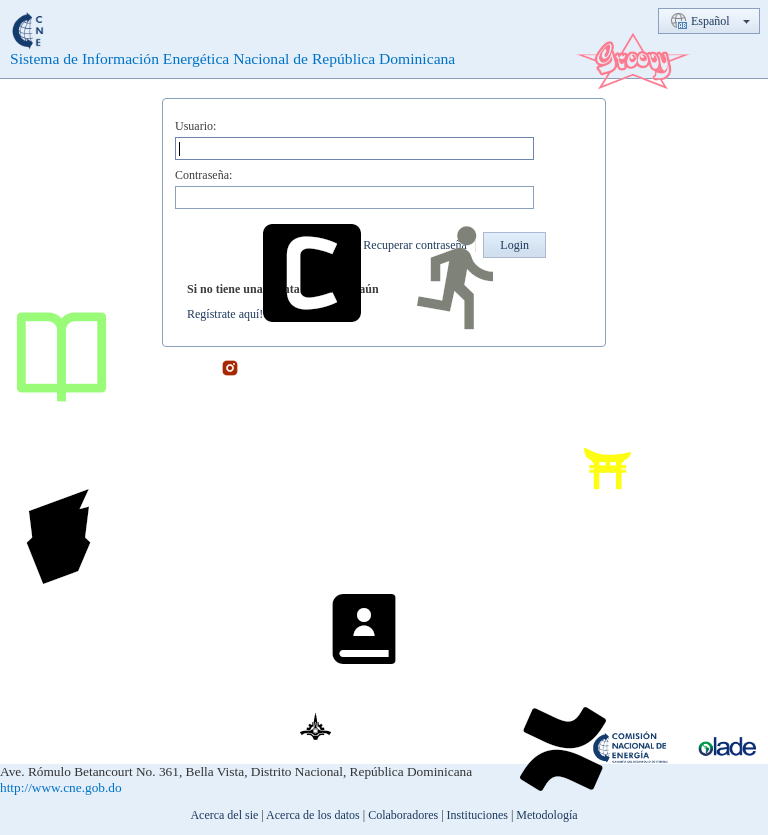  Describe the element at coordinates (315, 726) in the screenshot. I see `galactic senate logo from star wars` at that location.